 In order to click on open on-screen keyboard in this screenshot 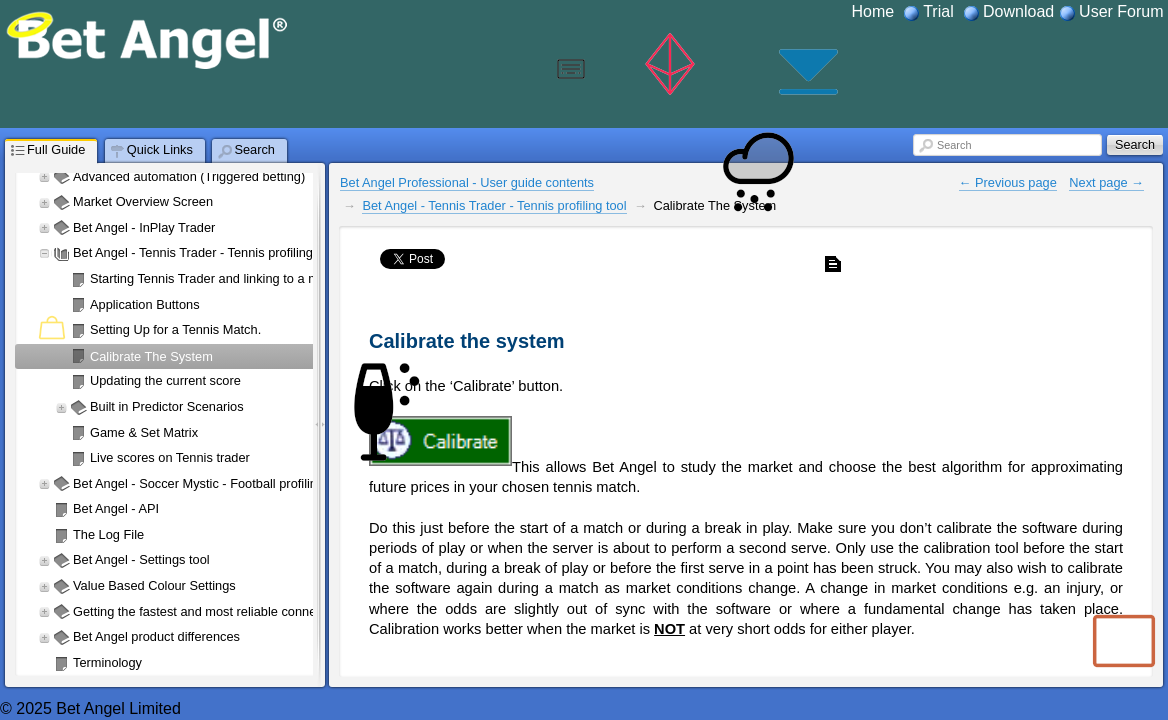, I will do `click(571, 69)`.